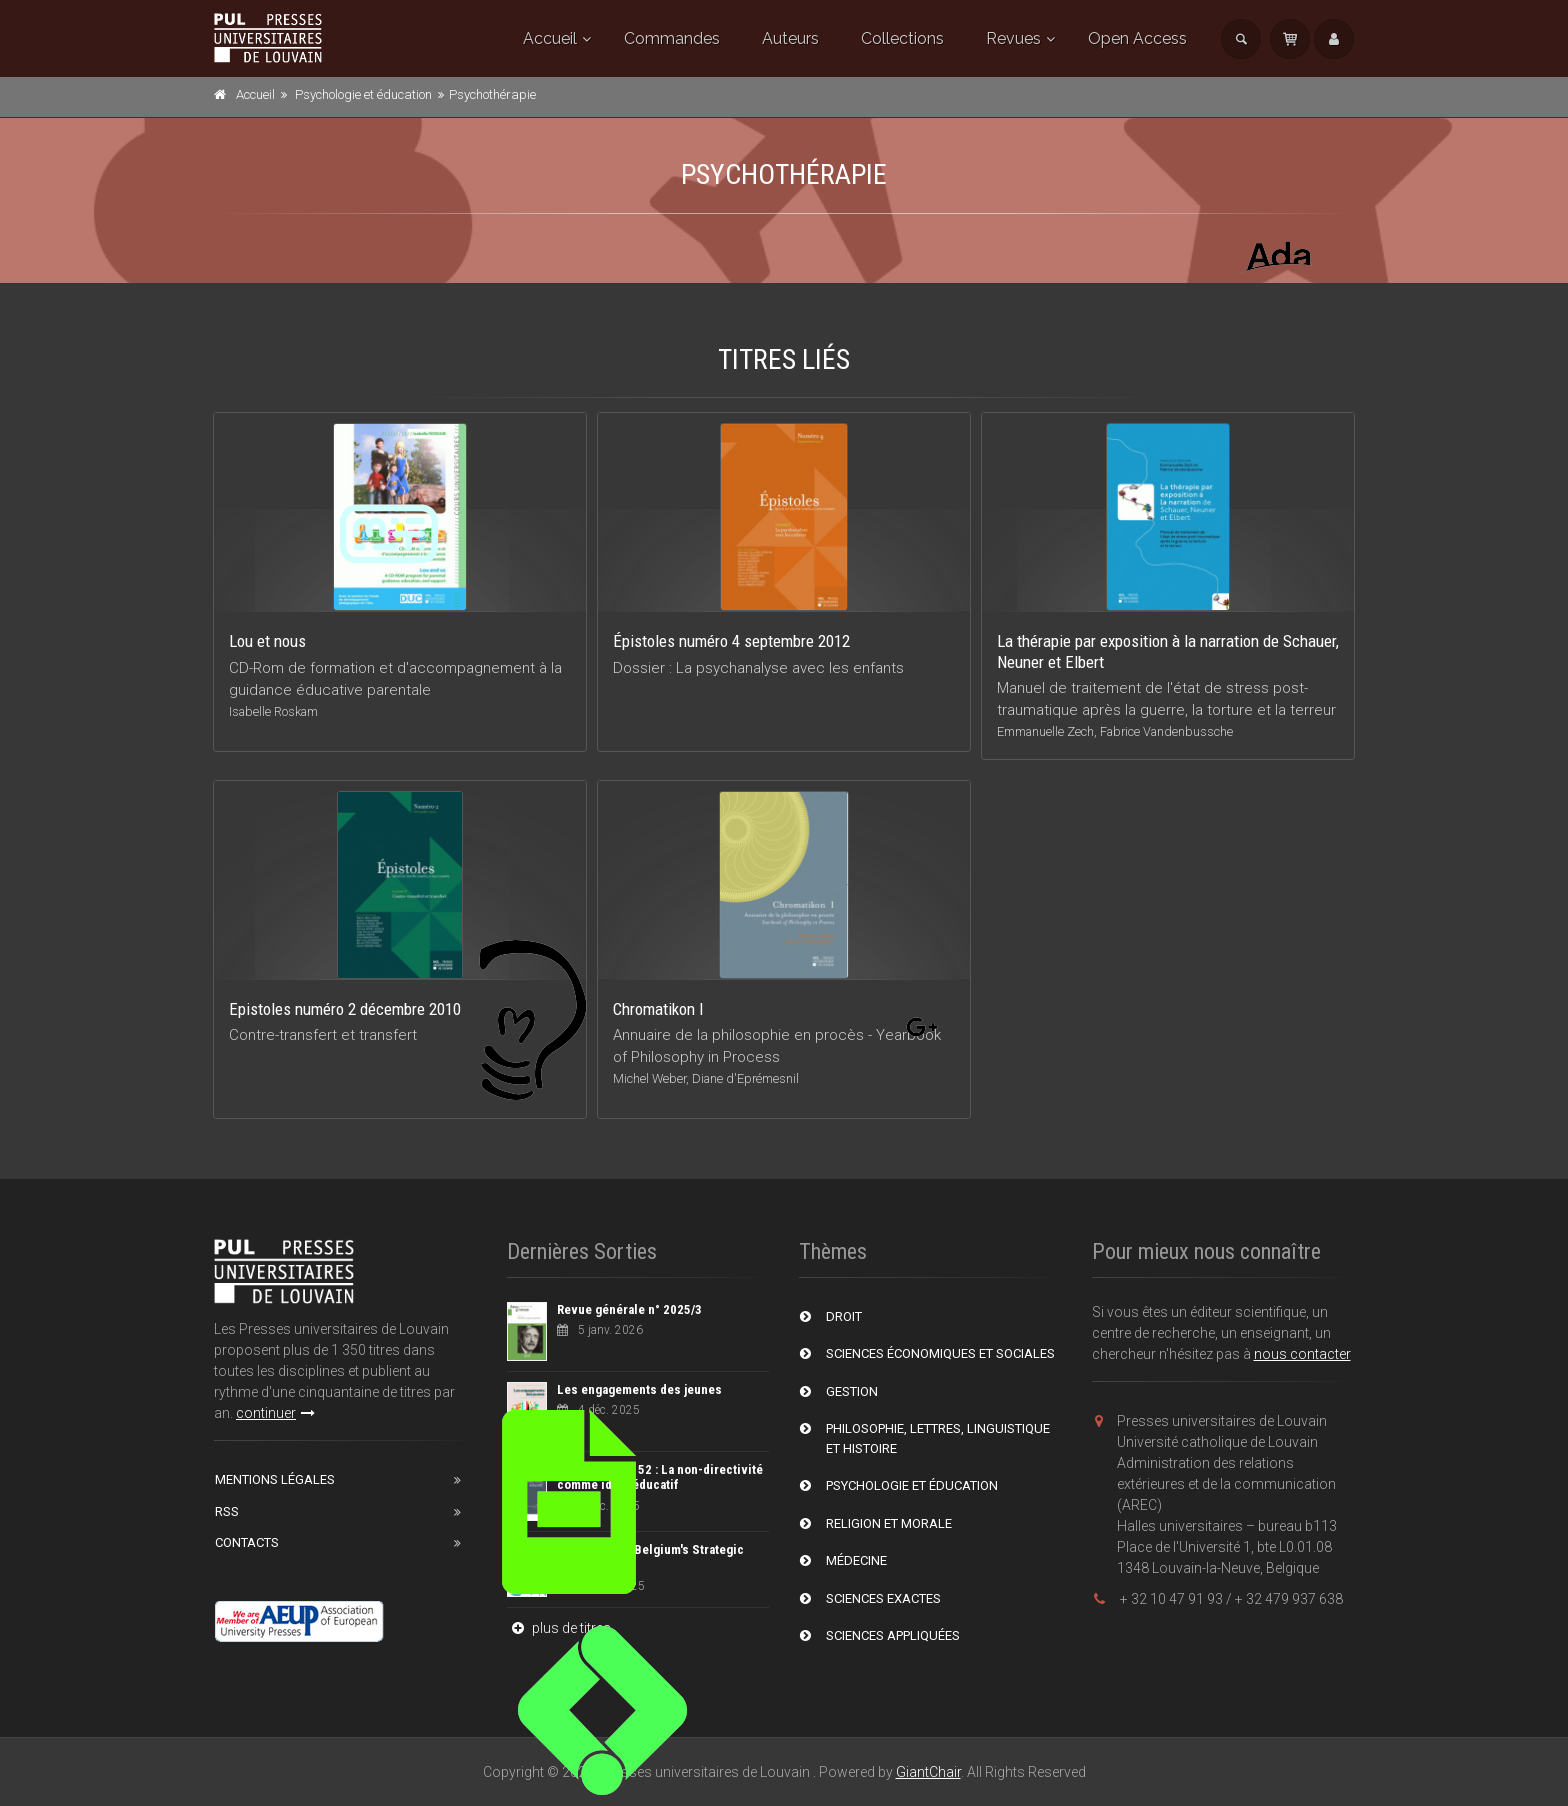  What do you see at coordinates (602, 1710) in the screenshot?
I see `google tag manager logo` at bounding box center [602, 1710].